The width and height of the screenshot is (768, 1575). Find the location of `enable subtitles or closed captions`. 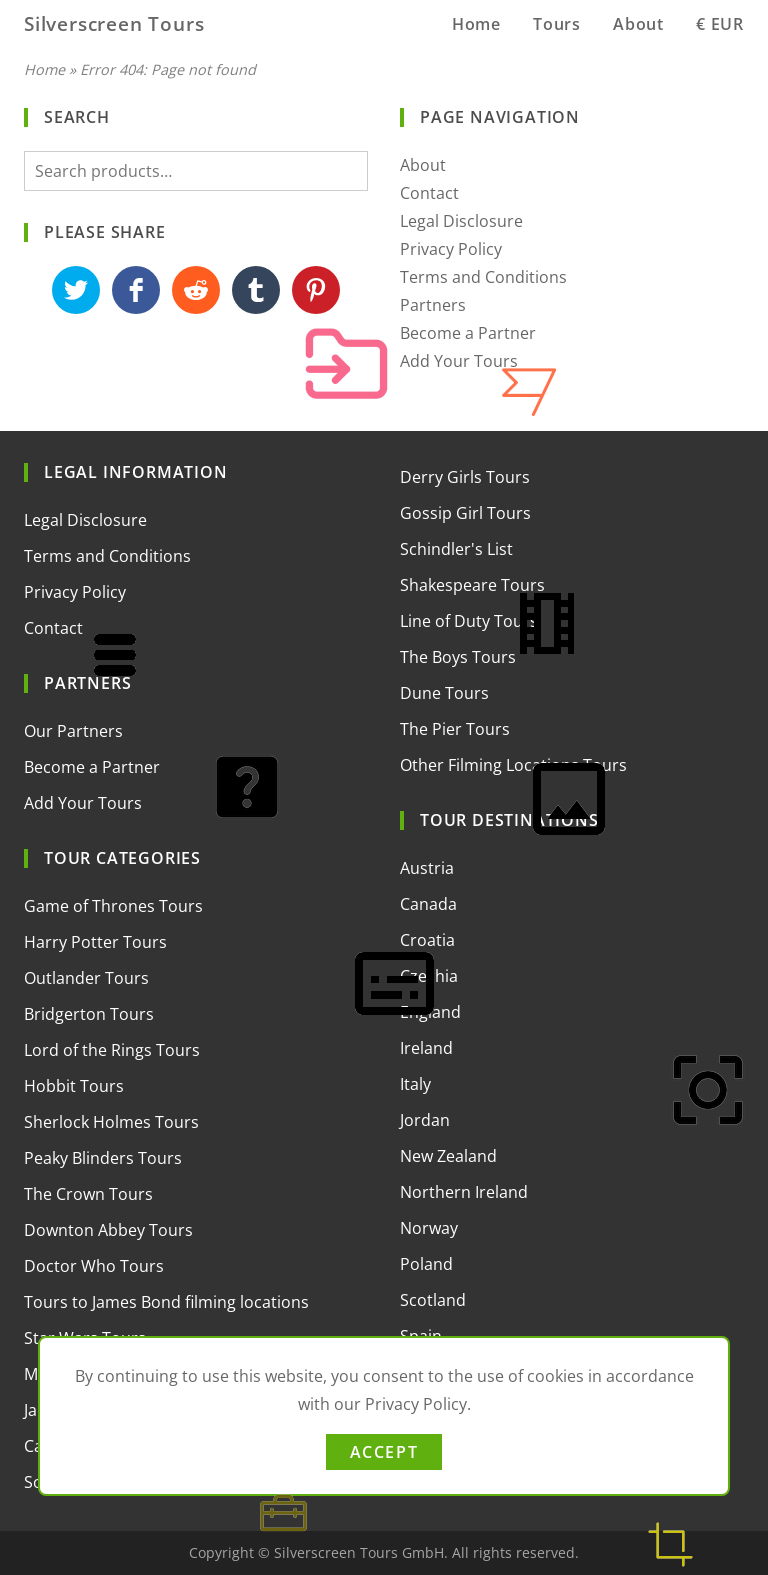

enable subtitles or closed captions is located at coordinates (394, 983).